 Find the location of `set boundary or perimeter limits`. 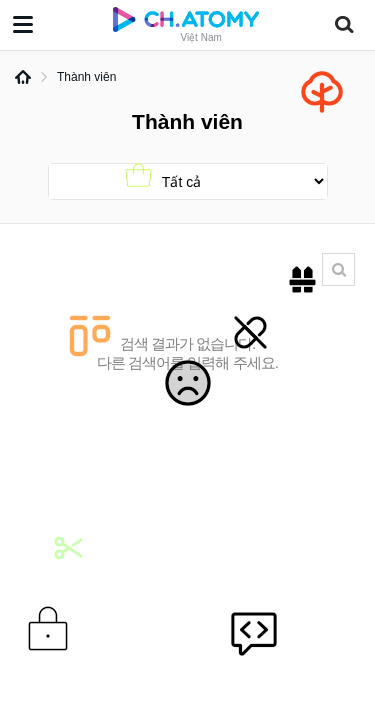

set boundary or perimeter limits is located at coordinates (302, 279).